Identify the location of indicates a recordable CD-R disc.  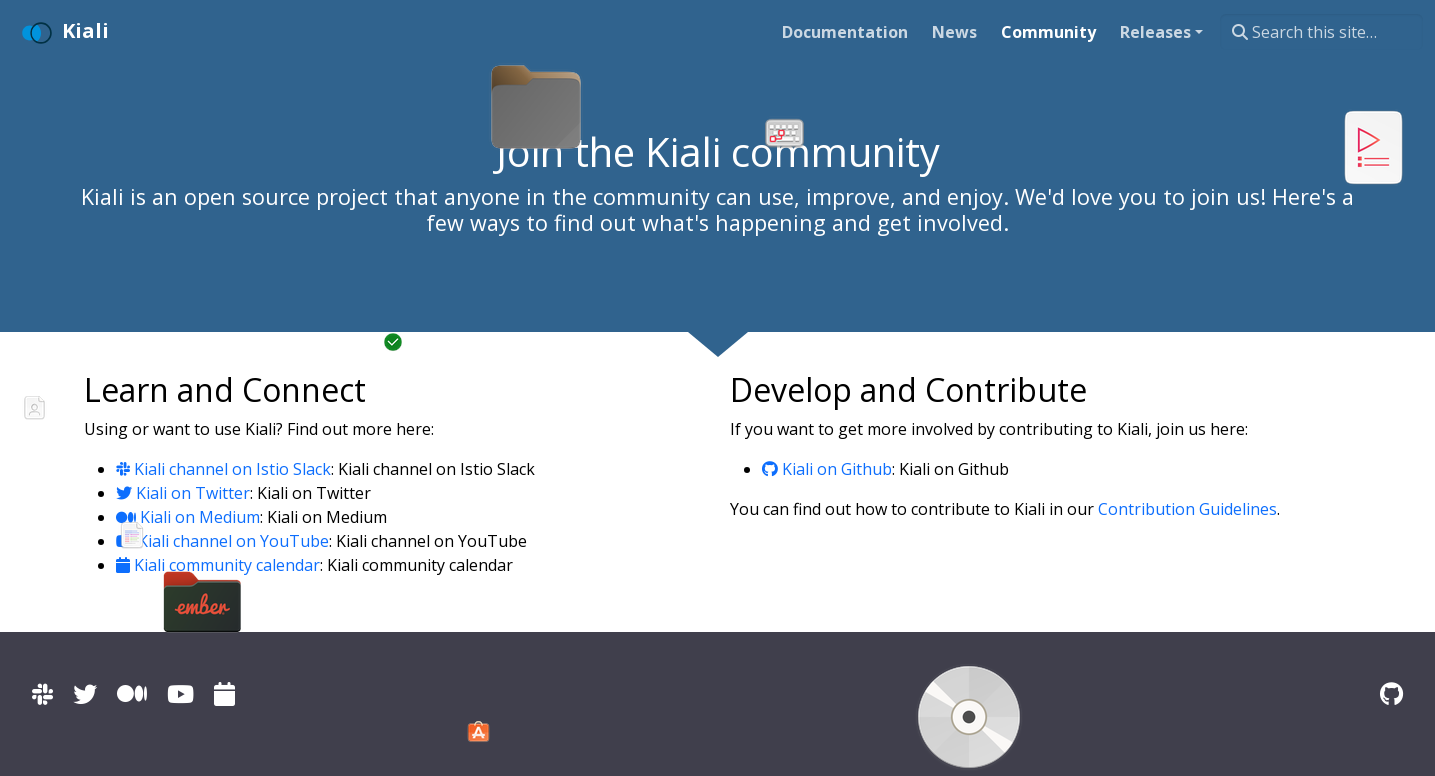
(969, 717).